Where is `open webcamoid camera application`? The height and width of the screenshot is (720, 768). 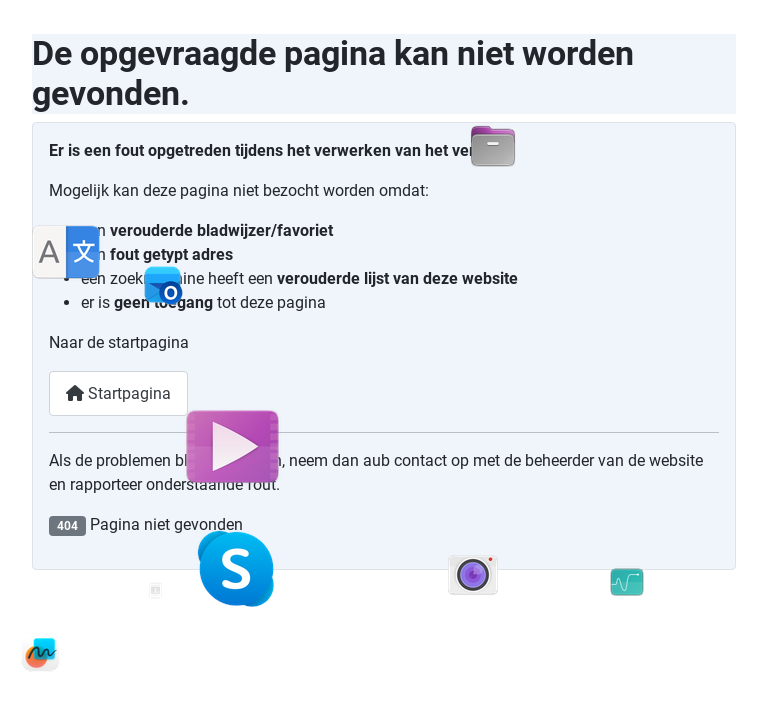
open webcamoid camera application is located at coordinates (473, 575).